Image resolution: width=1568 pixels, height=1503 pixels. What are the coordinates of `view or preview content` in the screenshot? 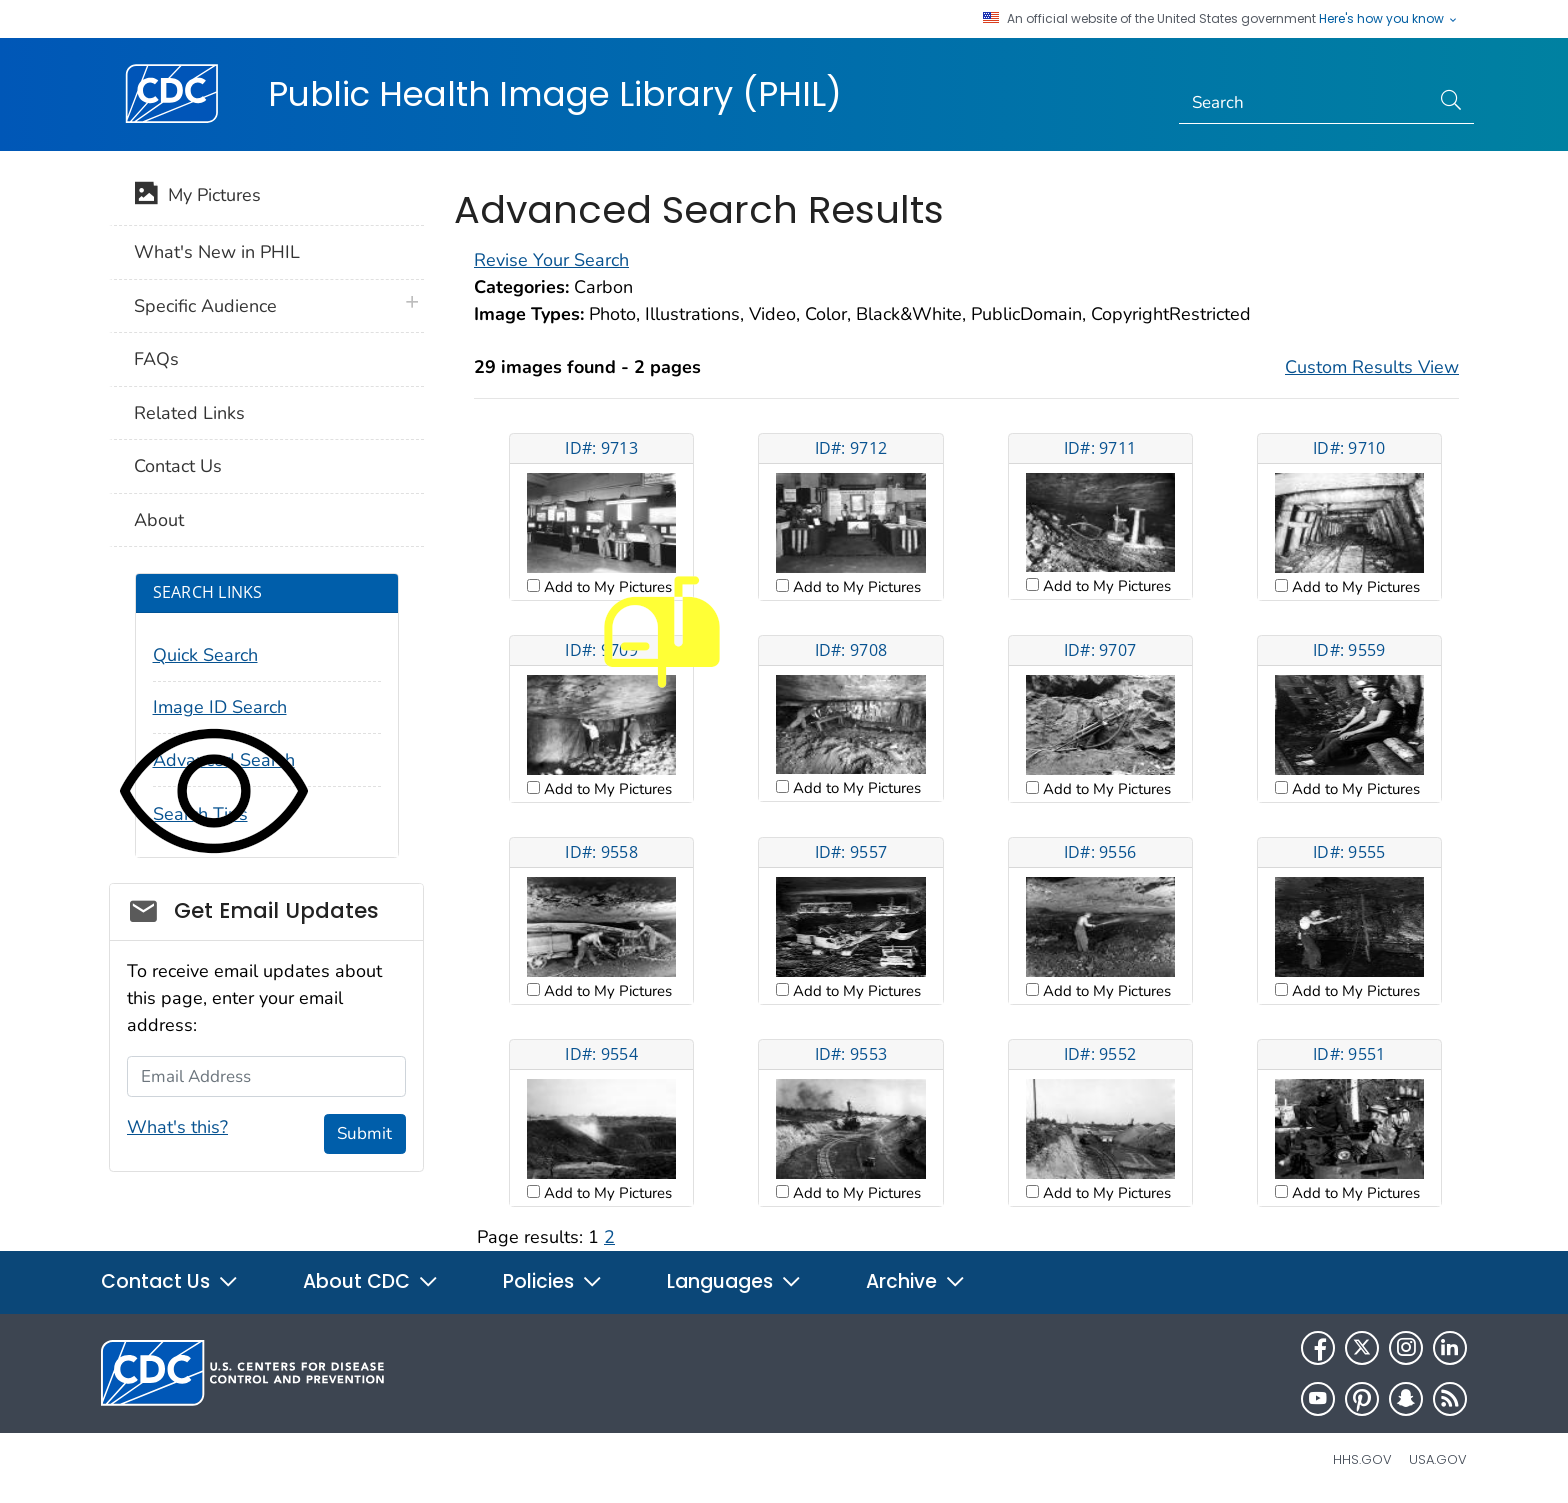 It's located at (214, 791).